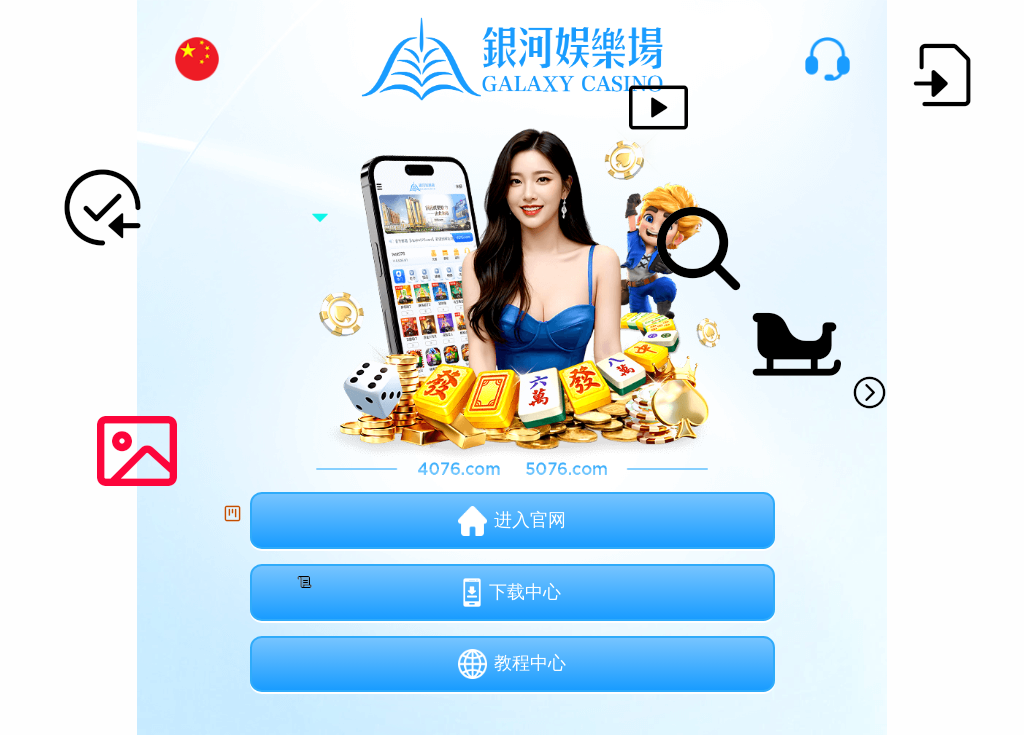 The image size is (1024, 735). I want to click on indicates a tracked issue has been closed and completed, so click(102, 207).